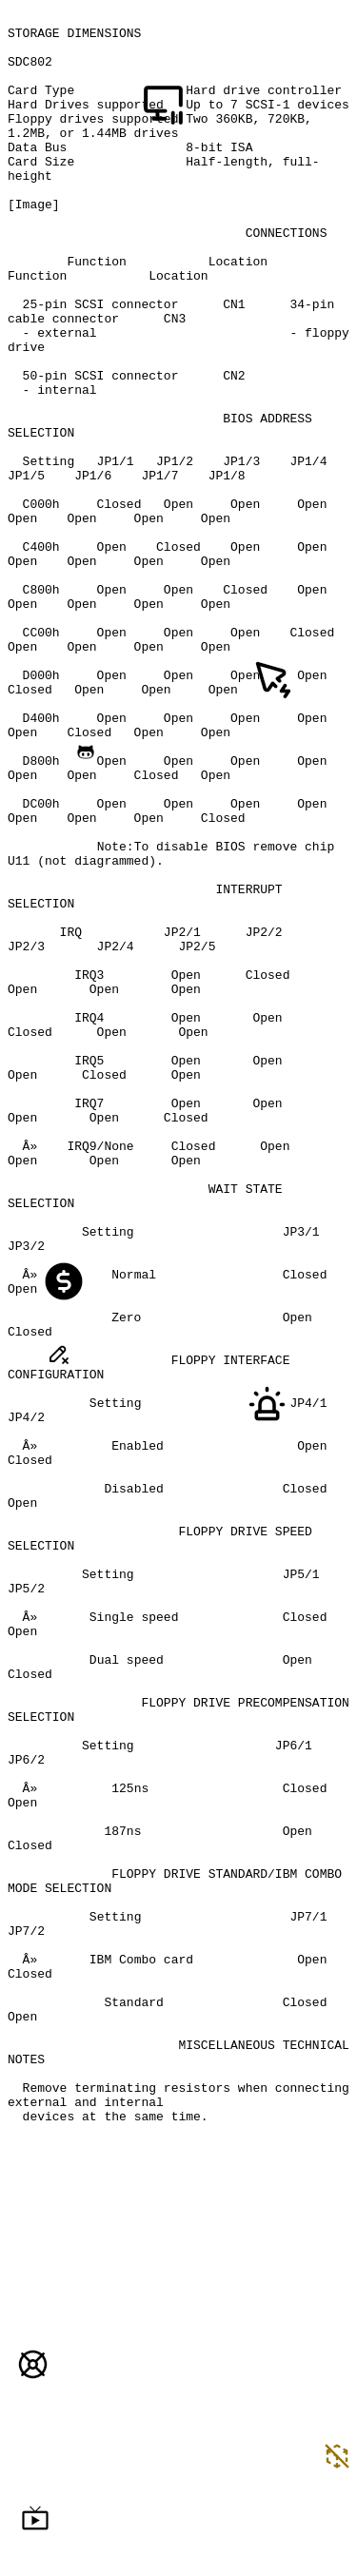  I want to click on access GitHub integration or repository, so click(86, 751).